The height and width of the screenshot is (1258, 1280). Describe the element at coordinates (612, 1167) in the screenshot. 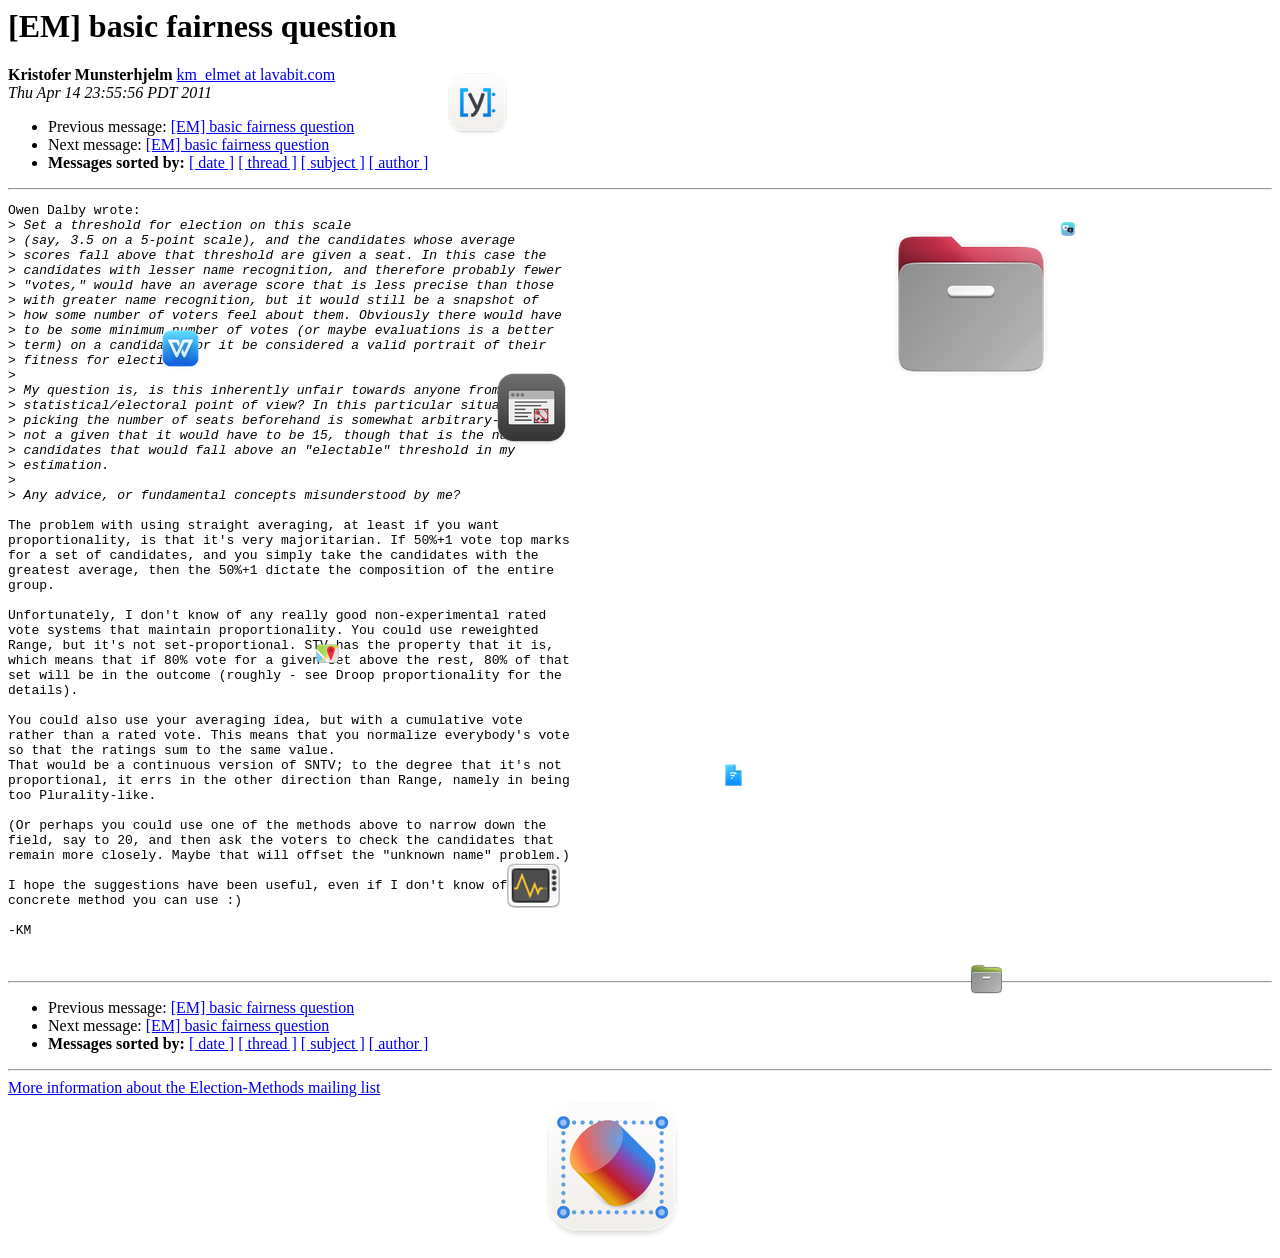

I see `open exhibit app for 3d model viewing` at that location.